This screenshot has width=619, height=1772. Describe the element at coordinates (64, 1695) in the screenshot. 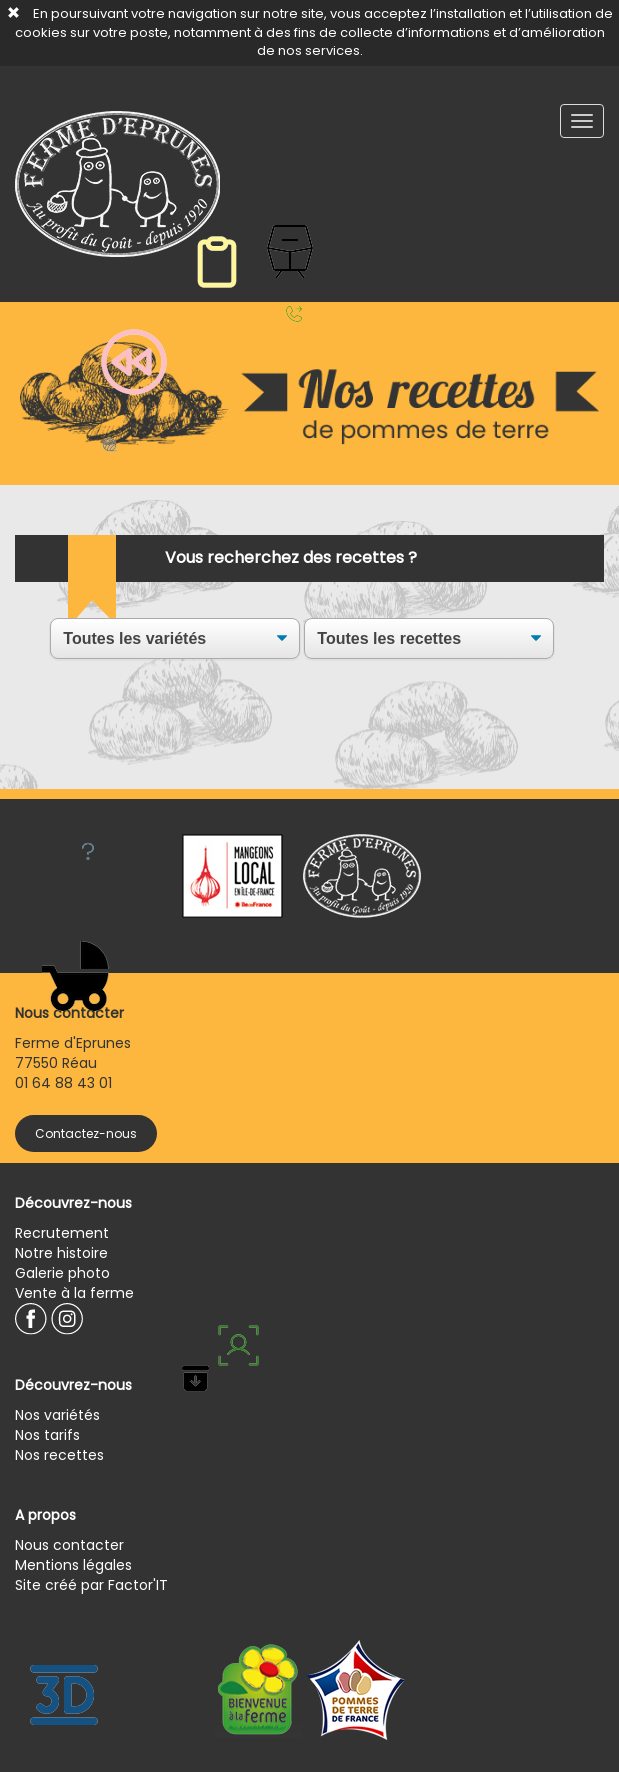

I see `switch to 3D view mode` at that location.